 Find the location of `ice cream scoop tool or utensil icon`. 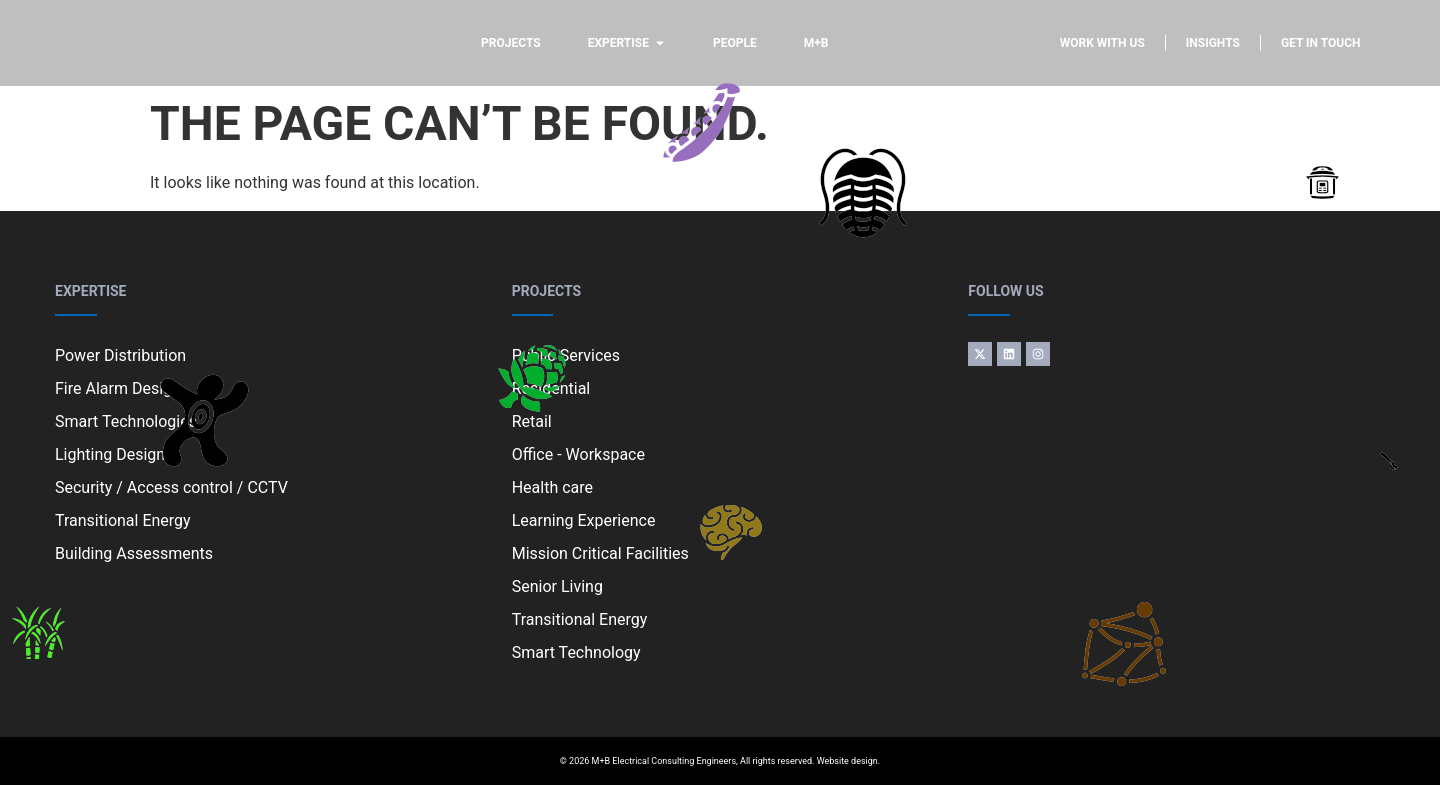

ice cream scoop tool or utensil icon is located at coordinates (1389, 461).